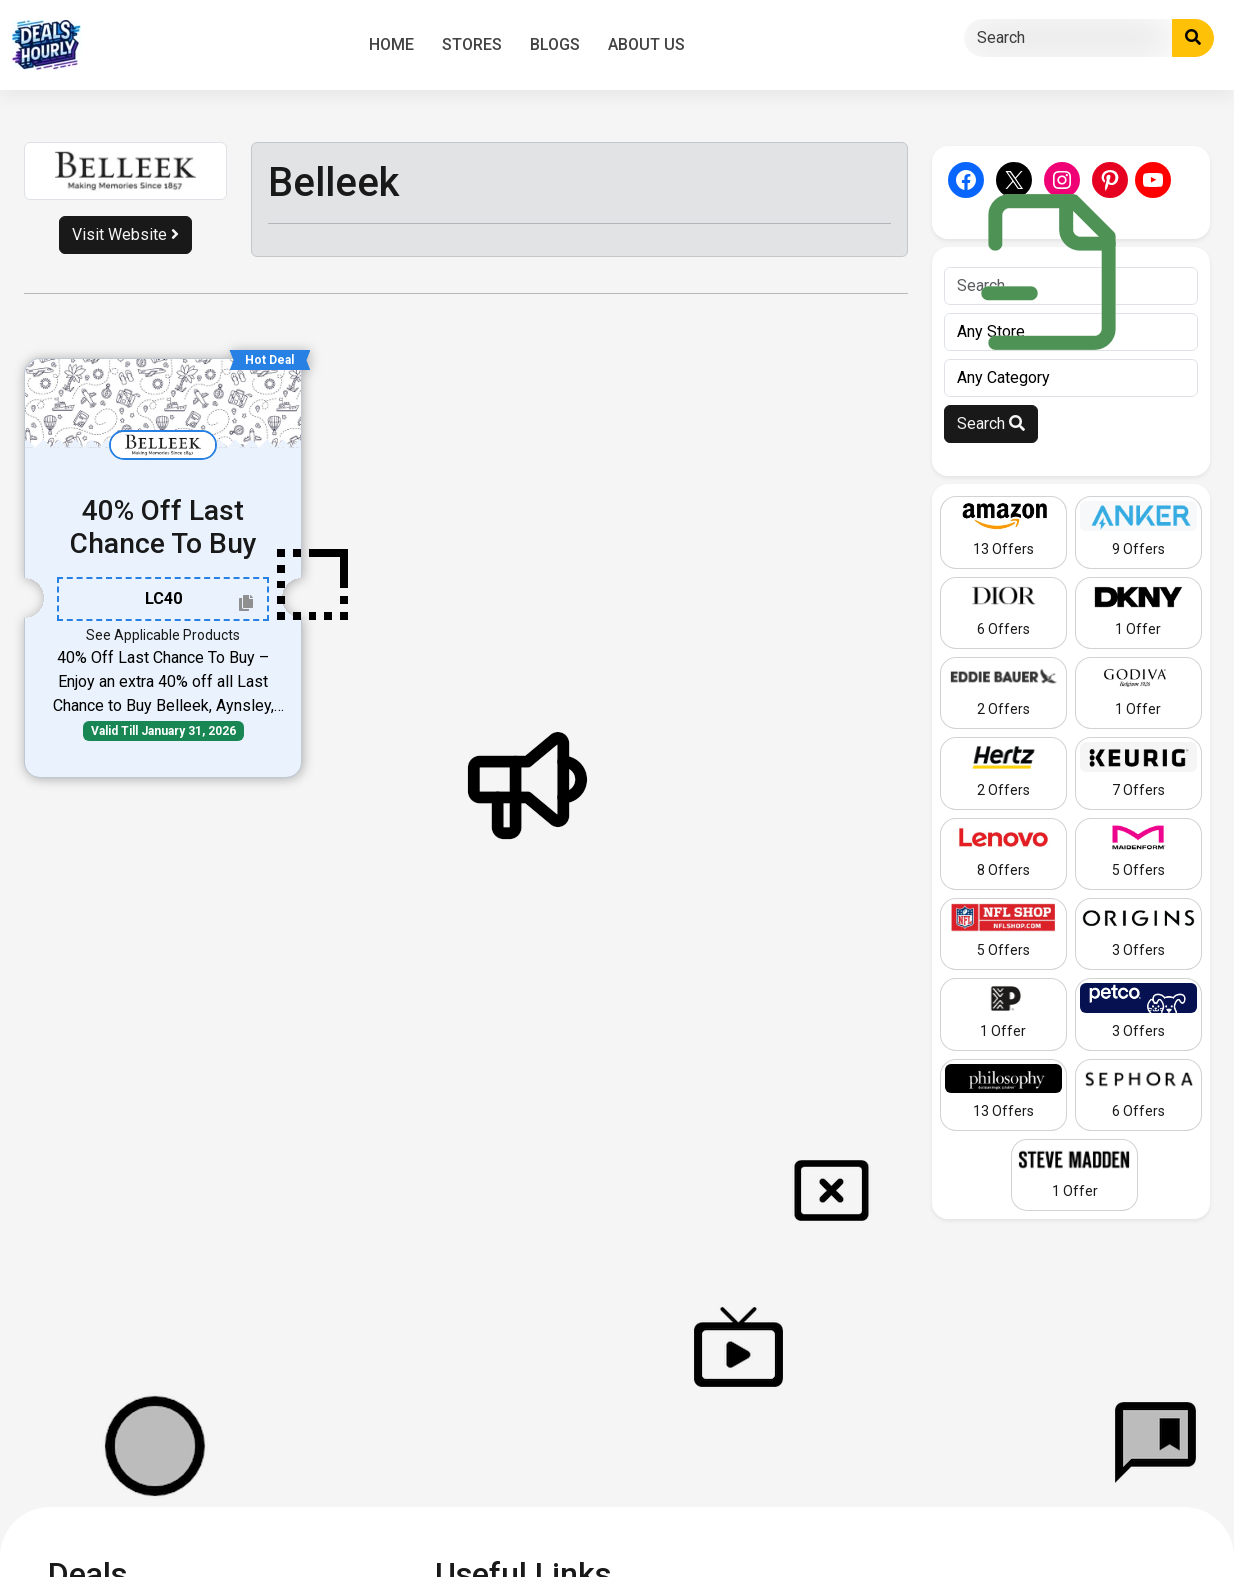 Image resolution: width=1234 pixels, height=1577 pixels. I want to click on access your saved messages, so click(1155, 1442).